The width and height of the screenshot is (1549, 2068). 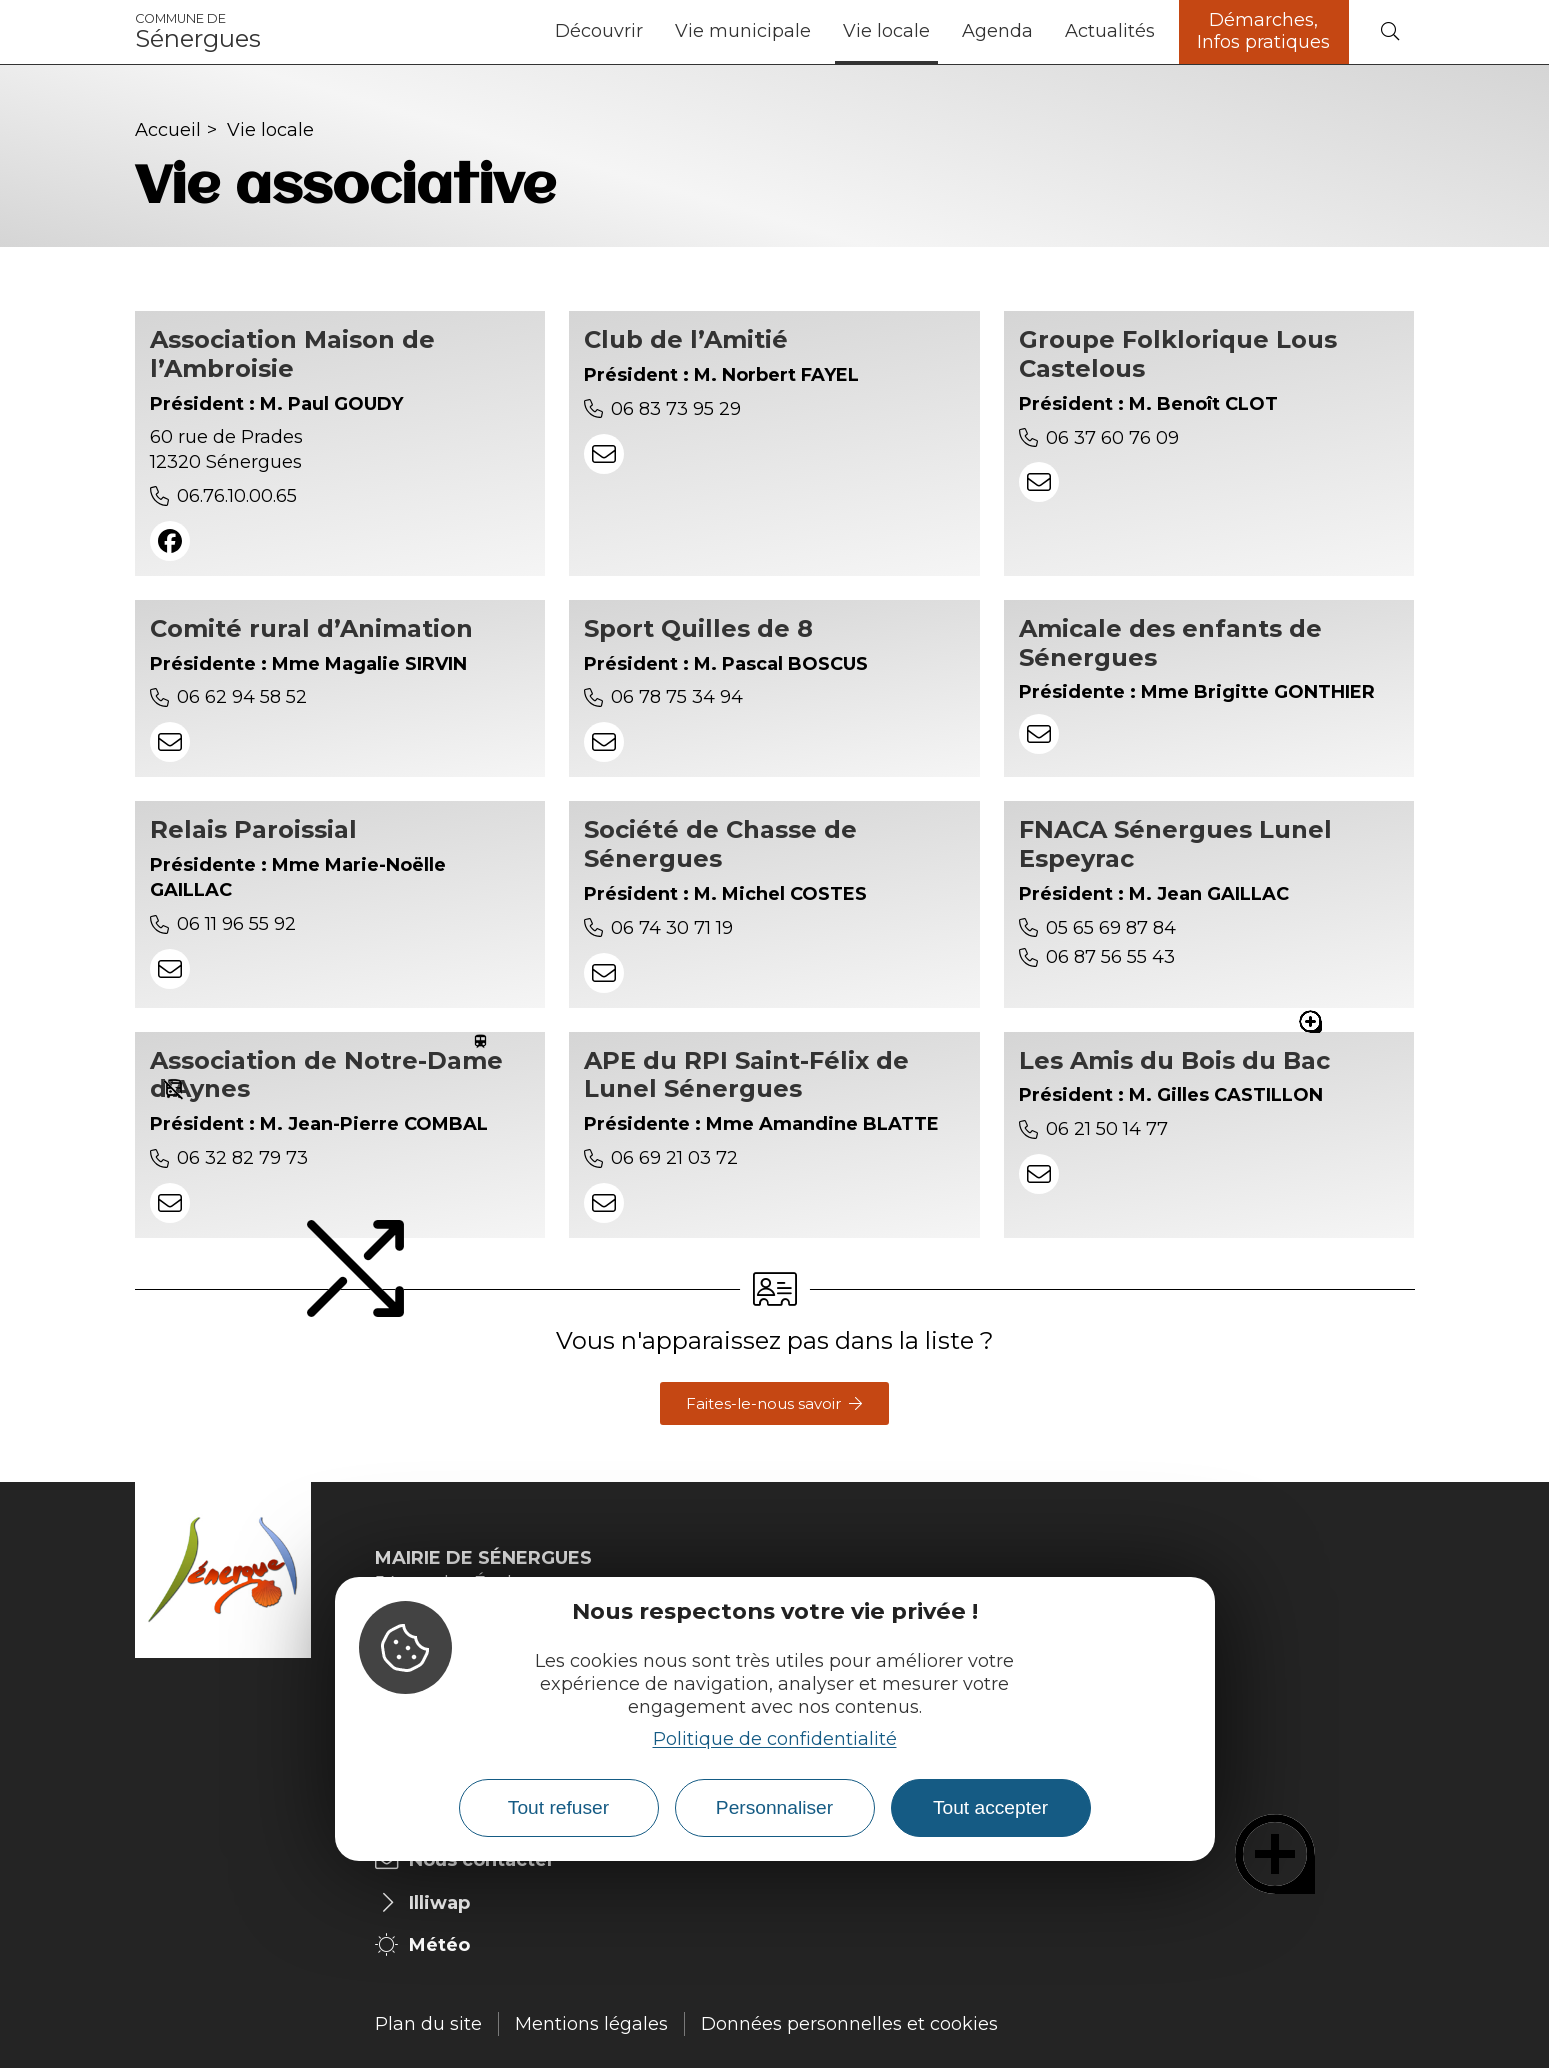 I want to click on no transfer available at this stop, so click(x=174, y=1089).